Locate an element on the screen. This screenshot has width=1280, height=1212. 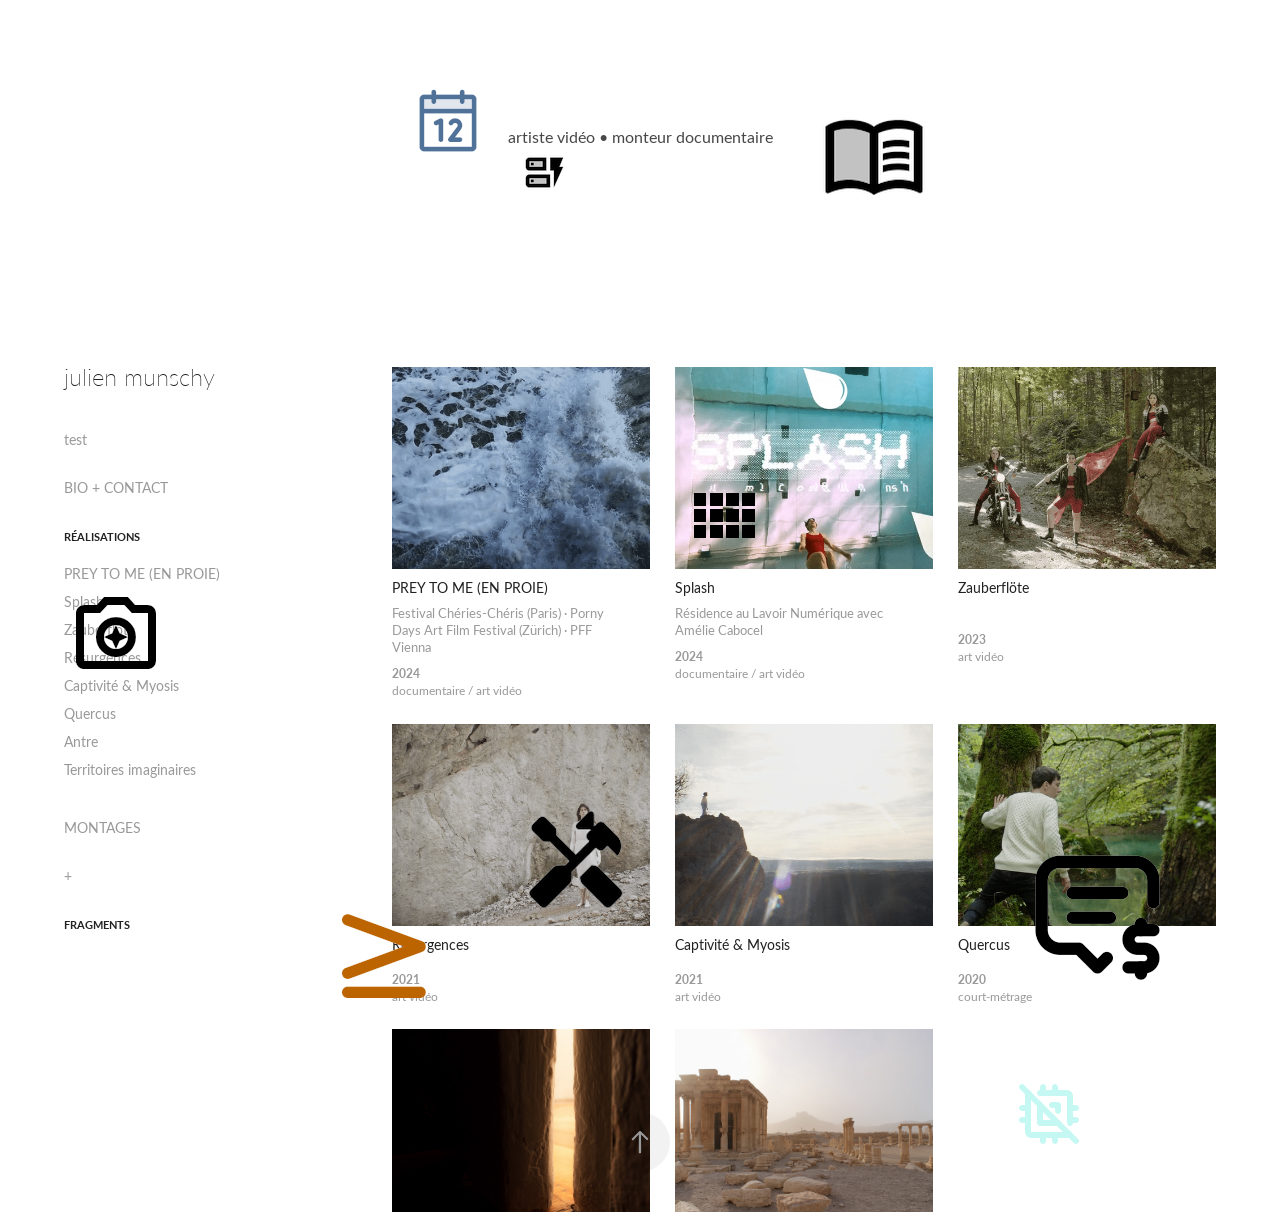
access tools and settings is located at coordinates (576, 861).